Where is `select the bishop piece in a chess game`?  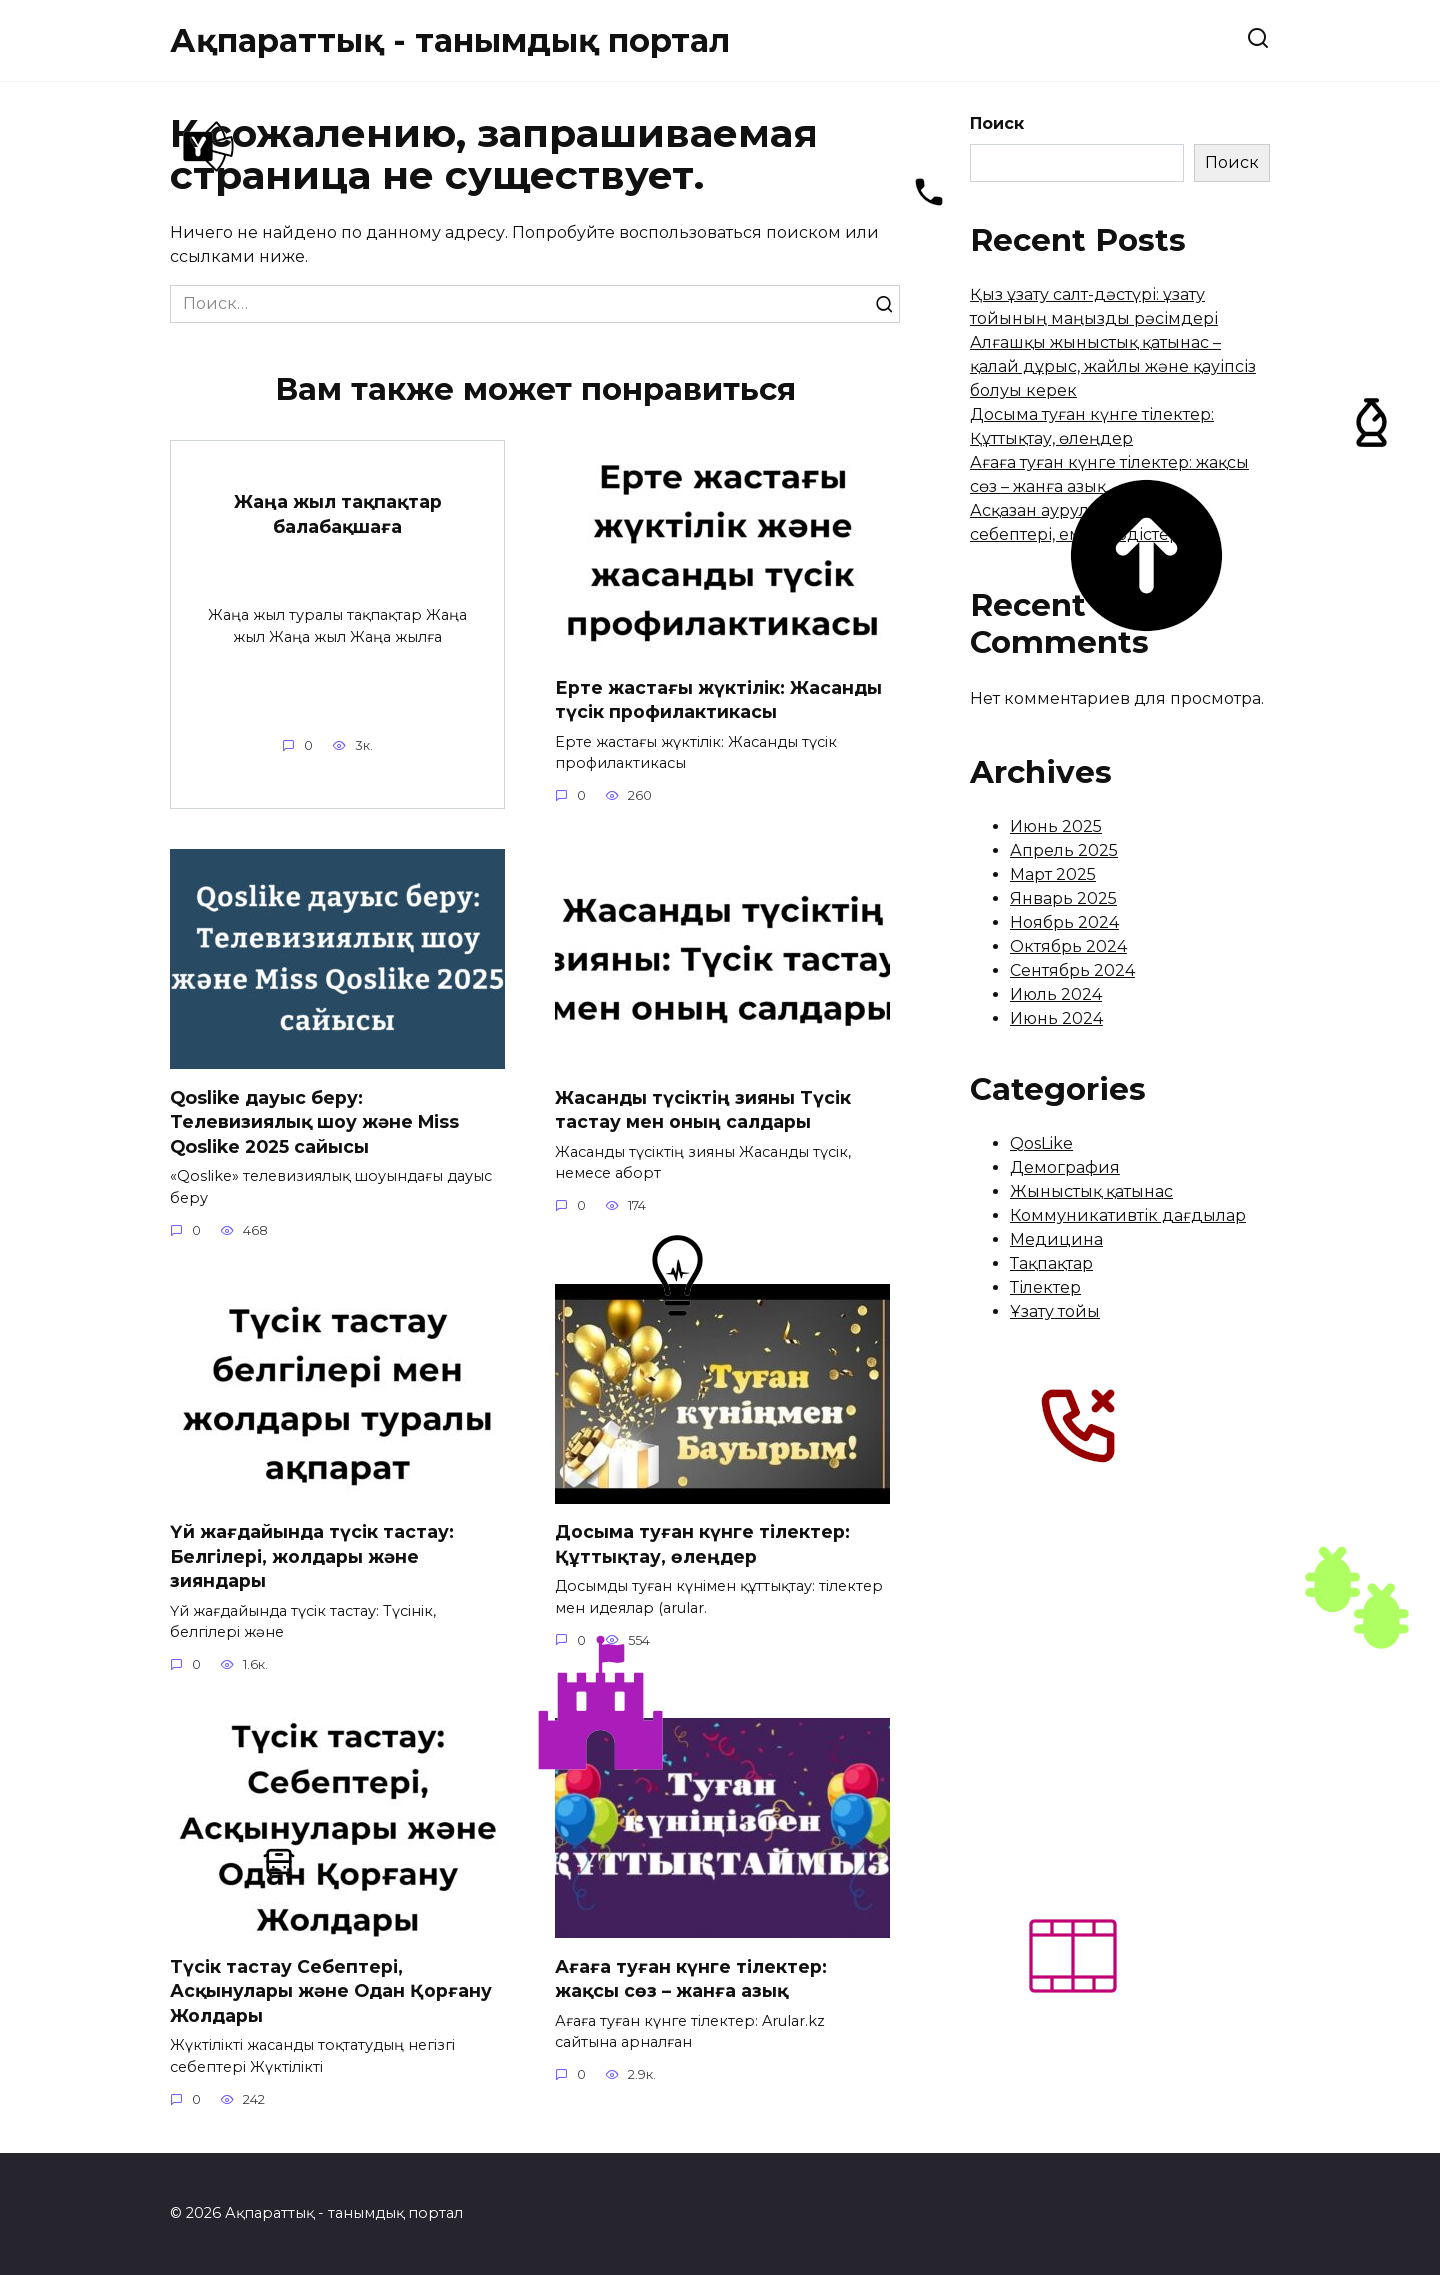 select the bishop piece in a chess game is located at coordinates (1371, 422).